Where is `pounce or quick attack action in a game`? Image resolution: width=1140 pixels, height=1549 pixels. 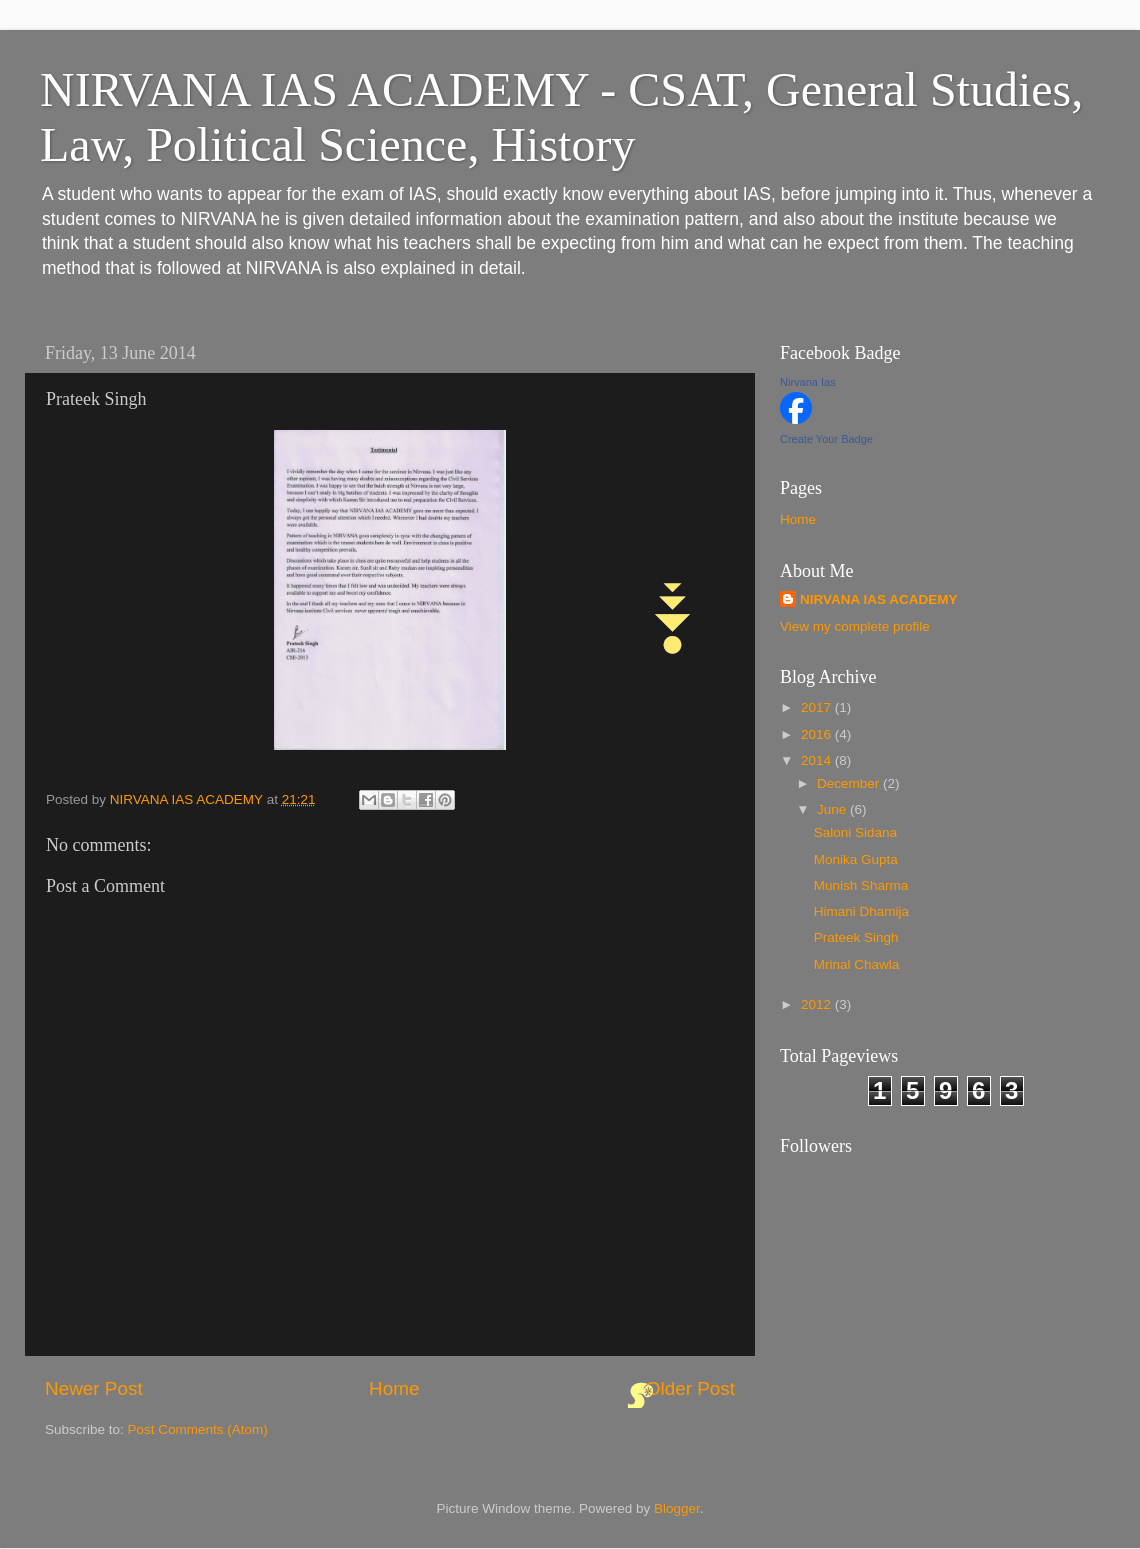
pounce or quick attack action in a game is located at coordinates (672, 618).